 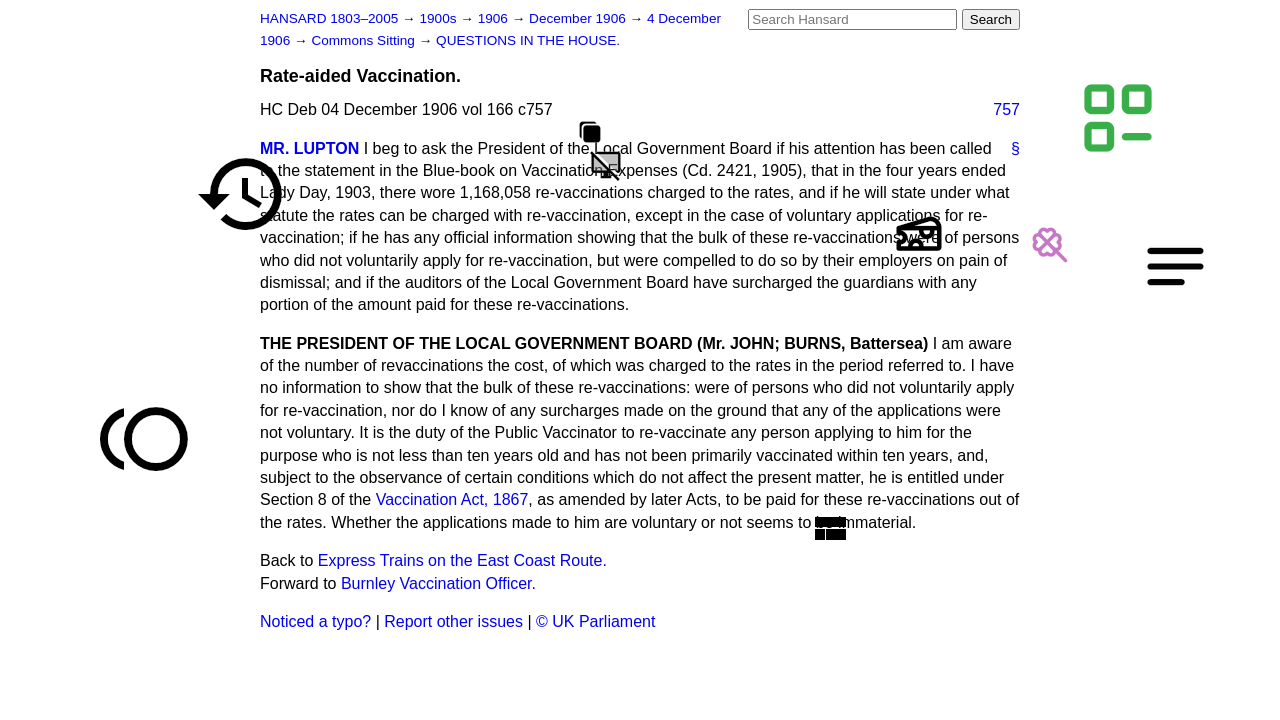 What do you see at coordinates (829, 528) in the screenshot?
I see `switch to compact view mode` at bounding box center [829, 528].